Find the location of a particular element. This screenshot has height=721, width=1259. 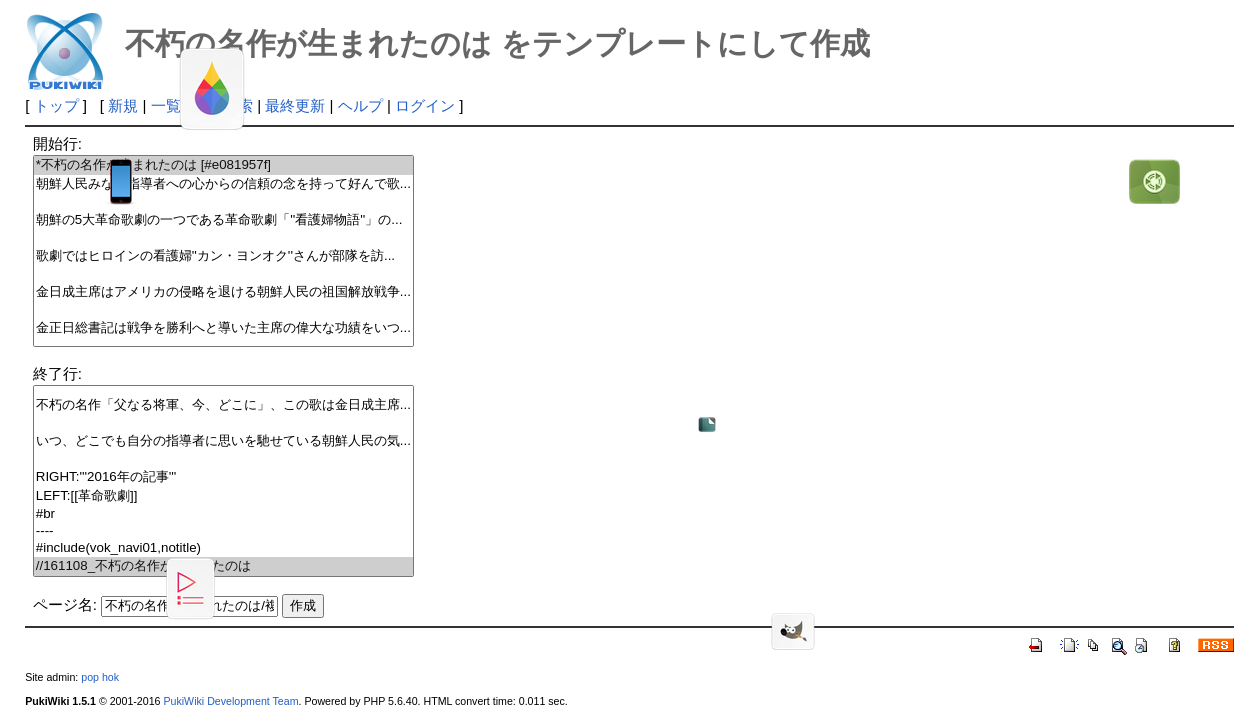

file type indicator for IT87 hardware monitor configuration is located at coordinates (212, 89).